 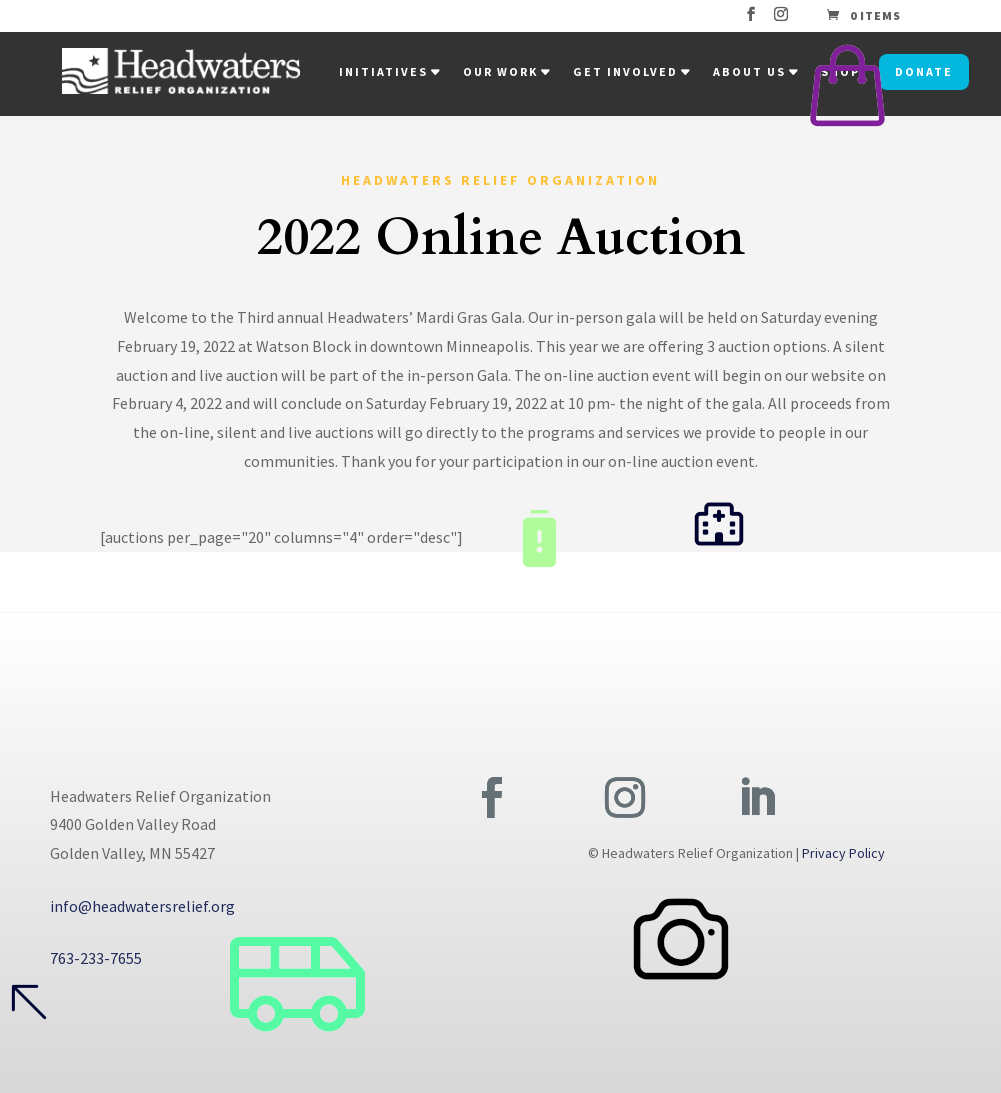 I want to click on indicates low battery warning, so click(x=539, y=539).